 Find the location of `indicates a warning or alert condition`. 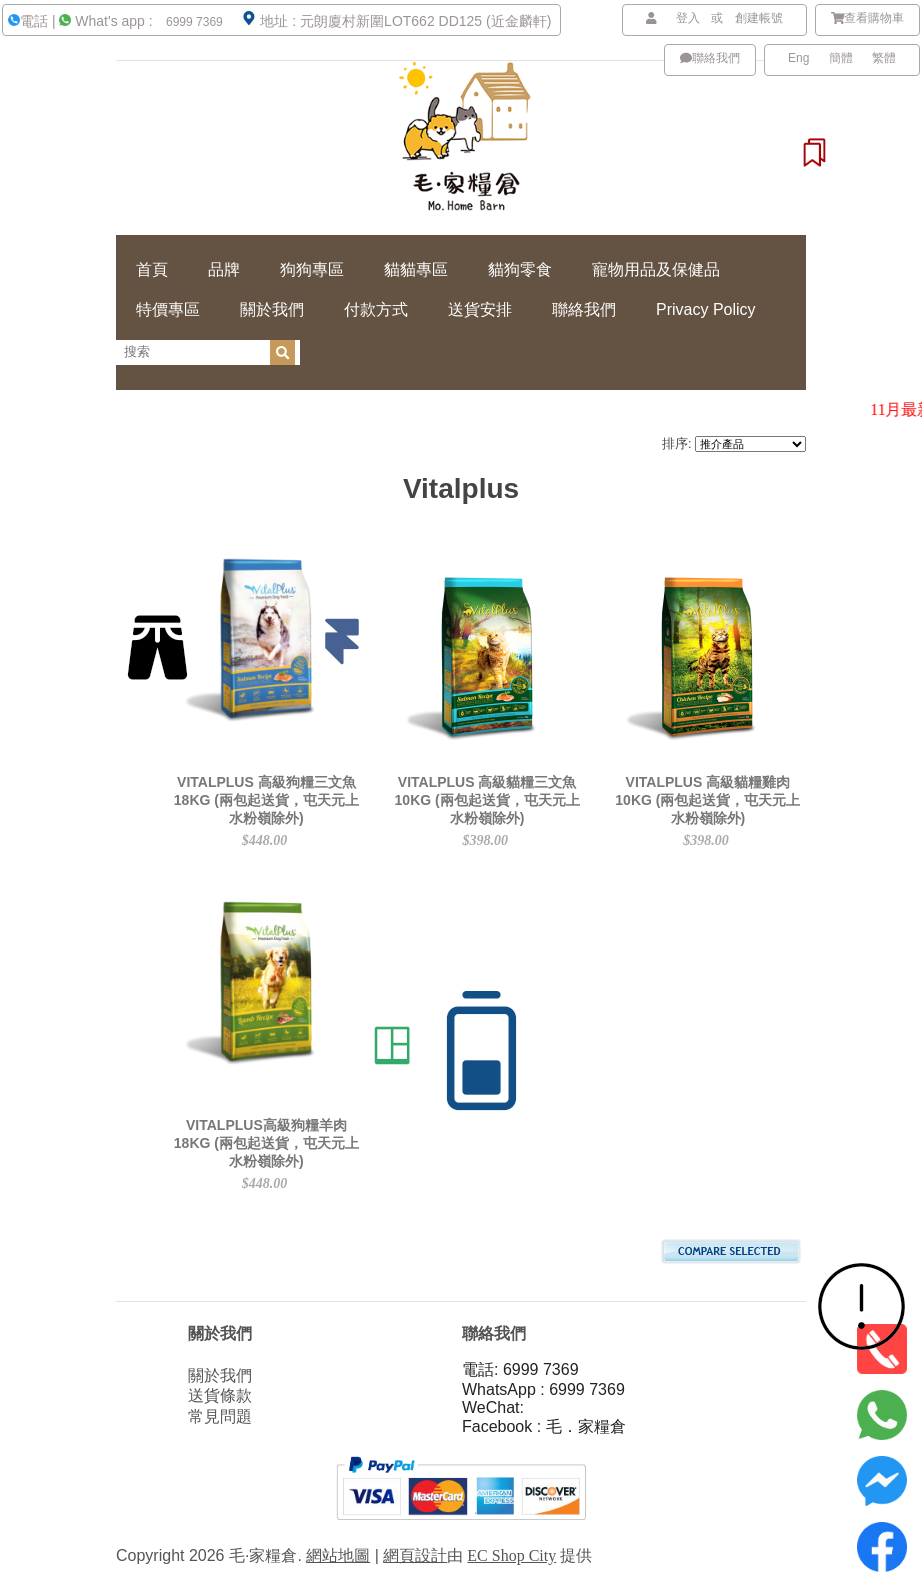

indicates a warning or alert condition is located at coordinates (861, 1306).